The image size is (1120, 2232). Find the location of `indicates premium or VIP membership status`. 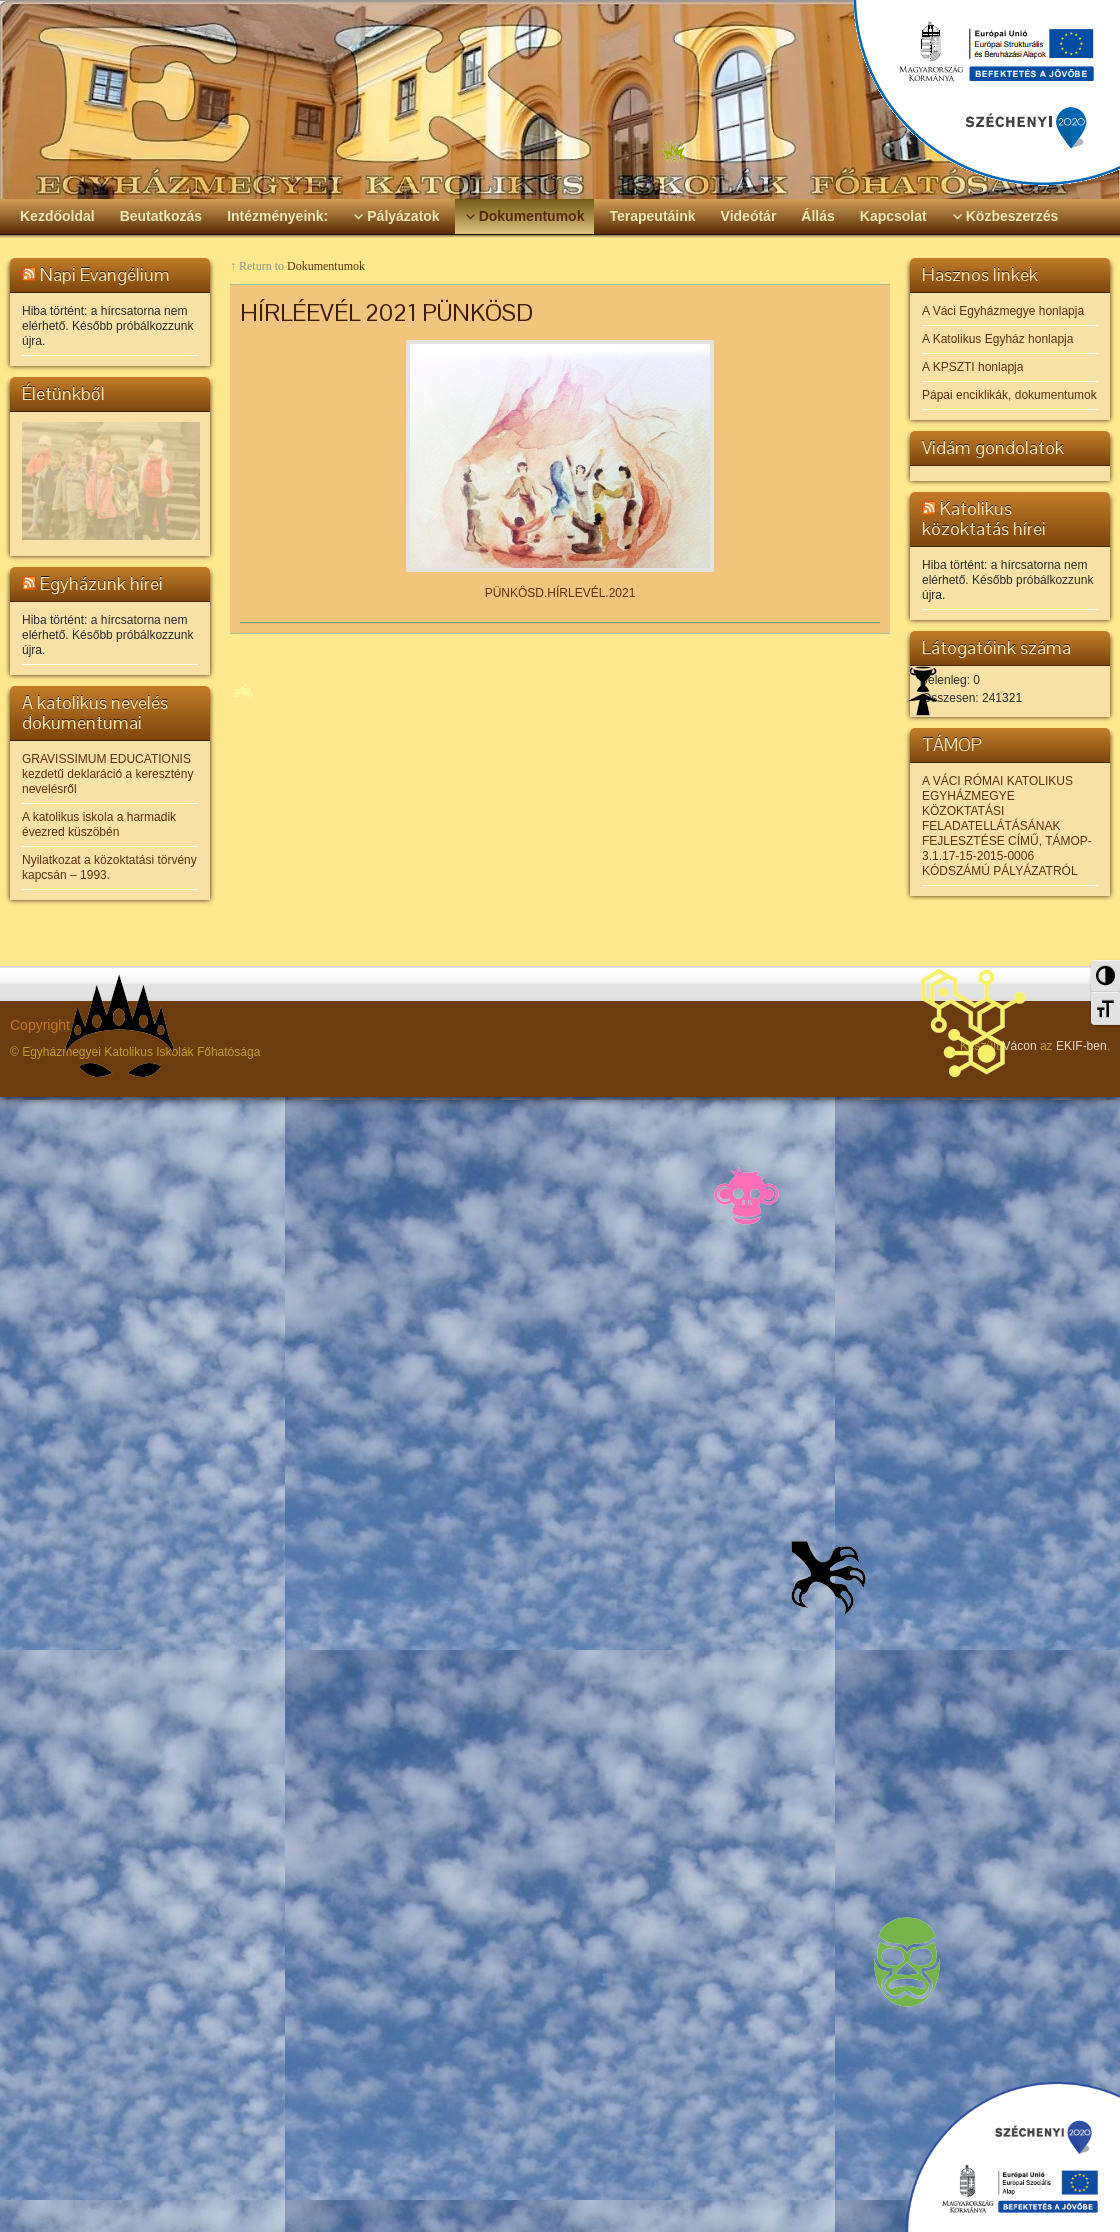

indicates premium or VIP membership status is located at coordinates (120, 1029).